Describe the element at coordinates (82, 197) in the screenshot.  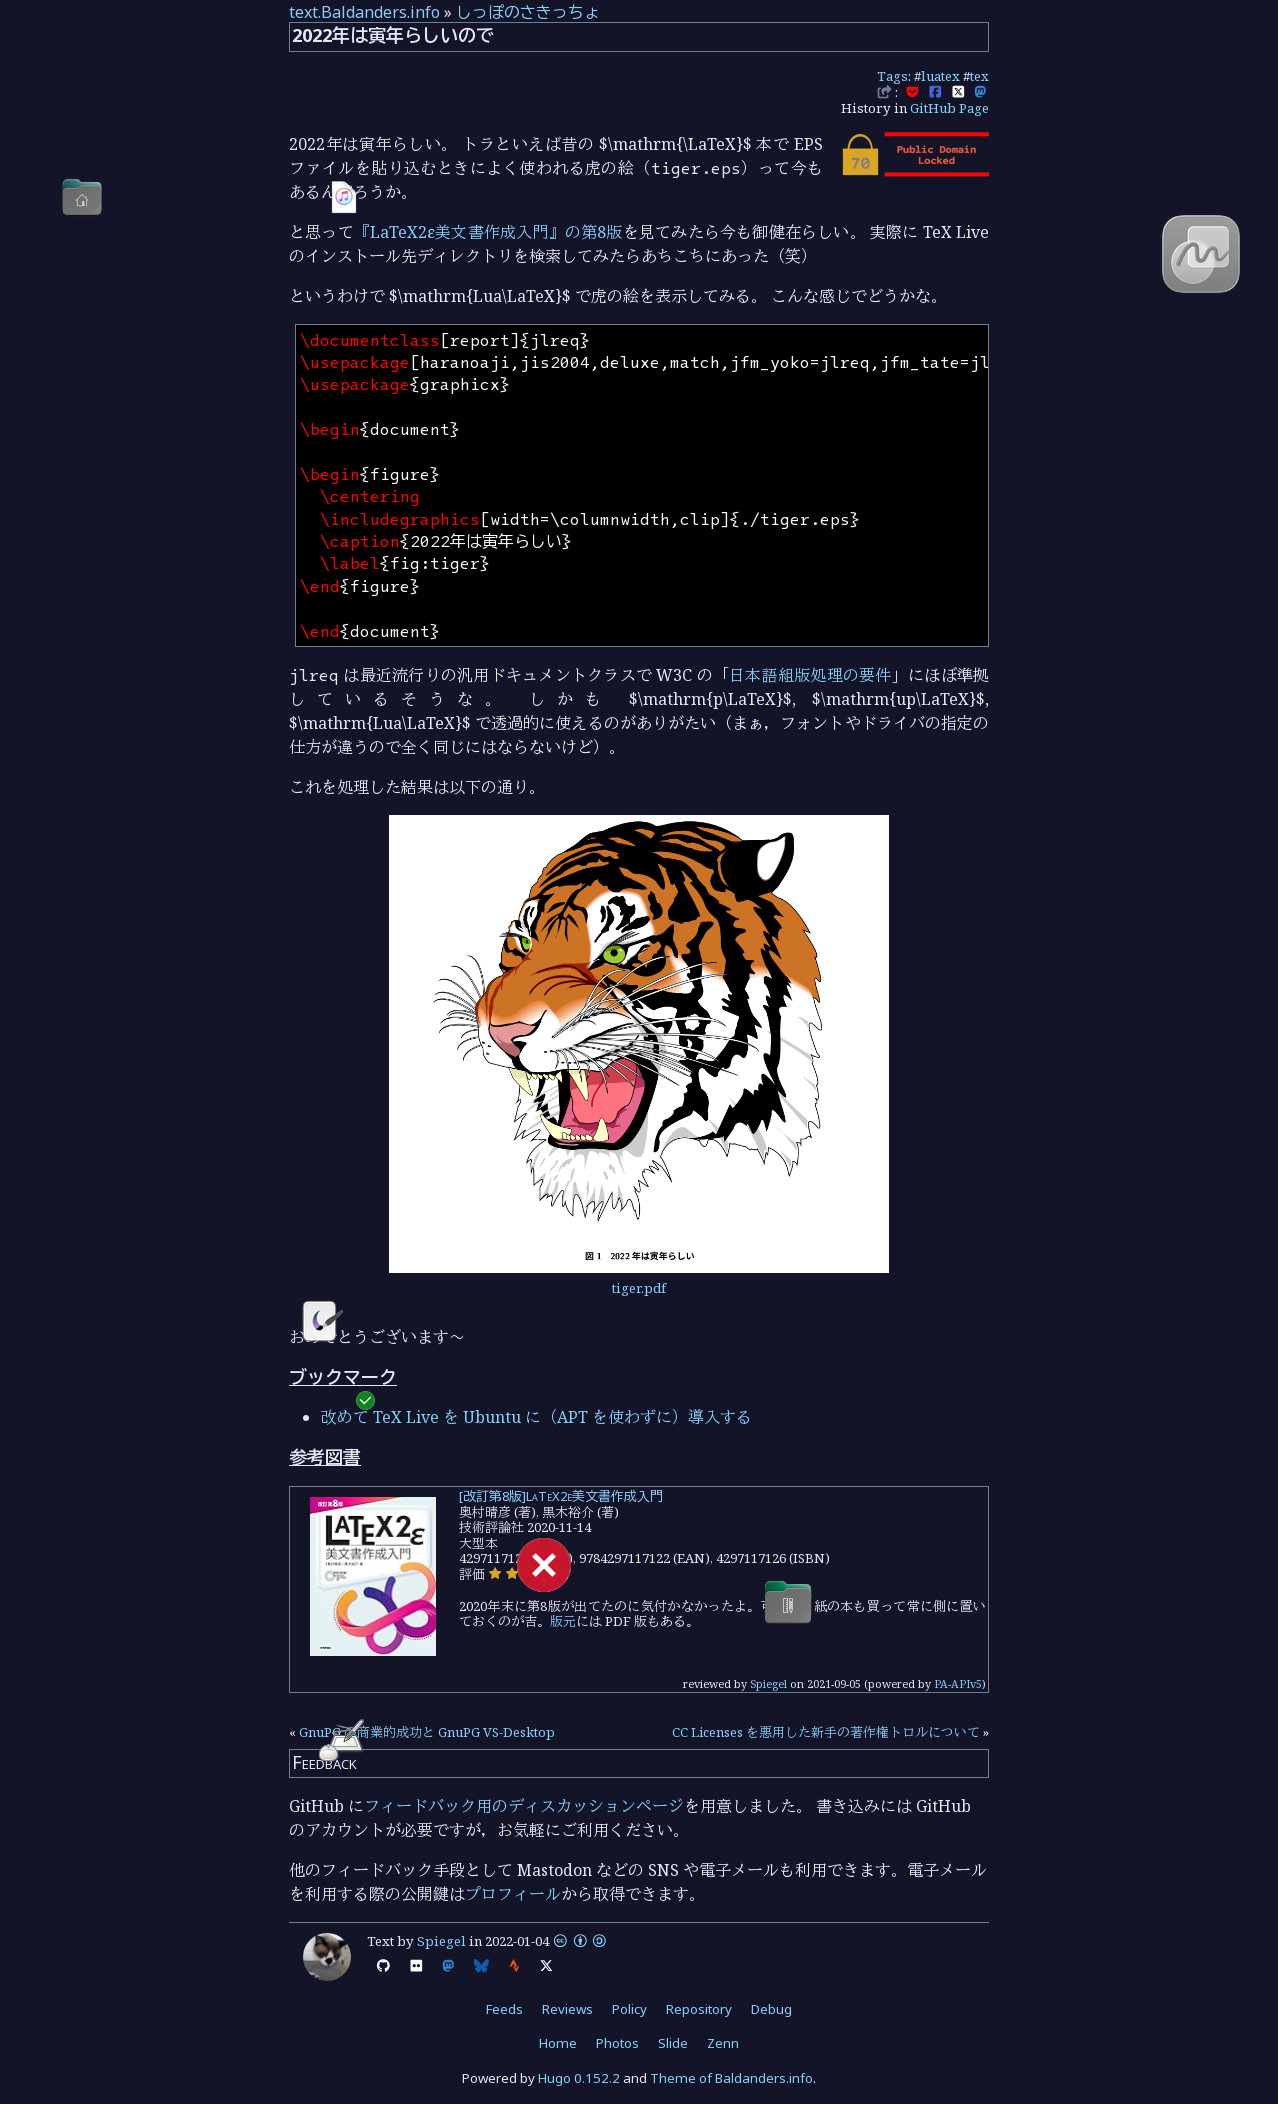
I see `access your home folder` at that location.